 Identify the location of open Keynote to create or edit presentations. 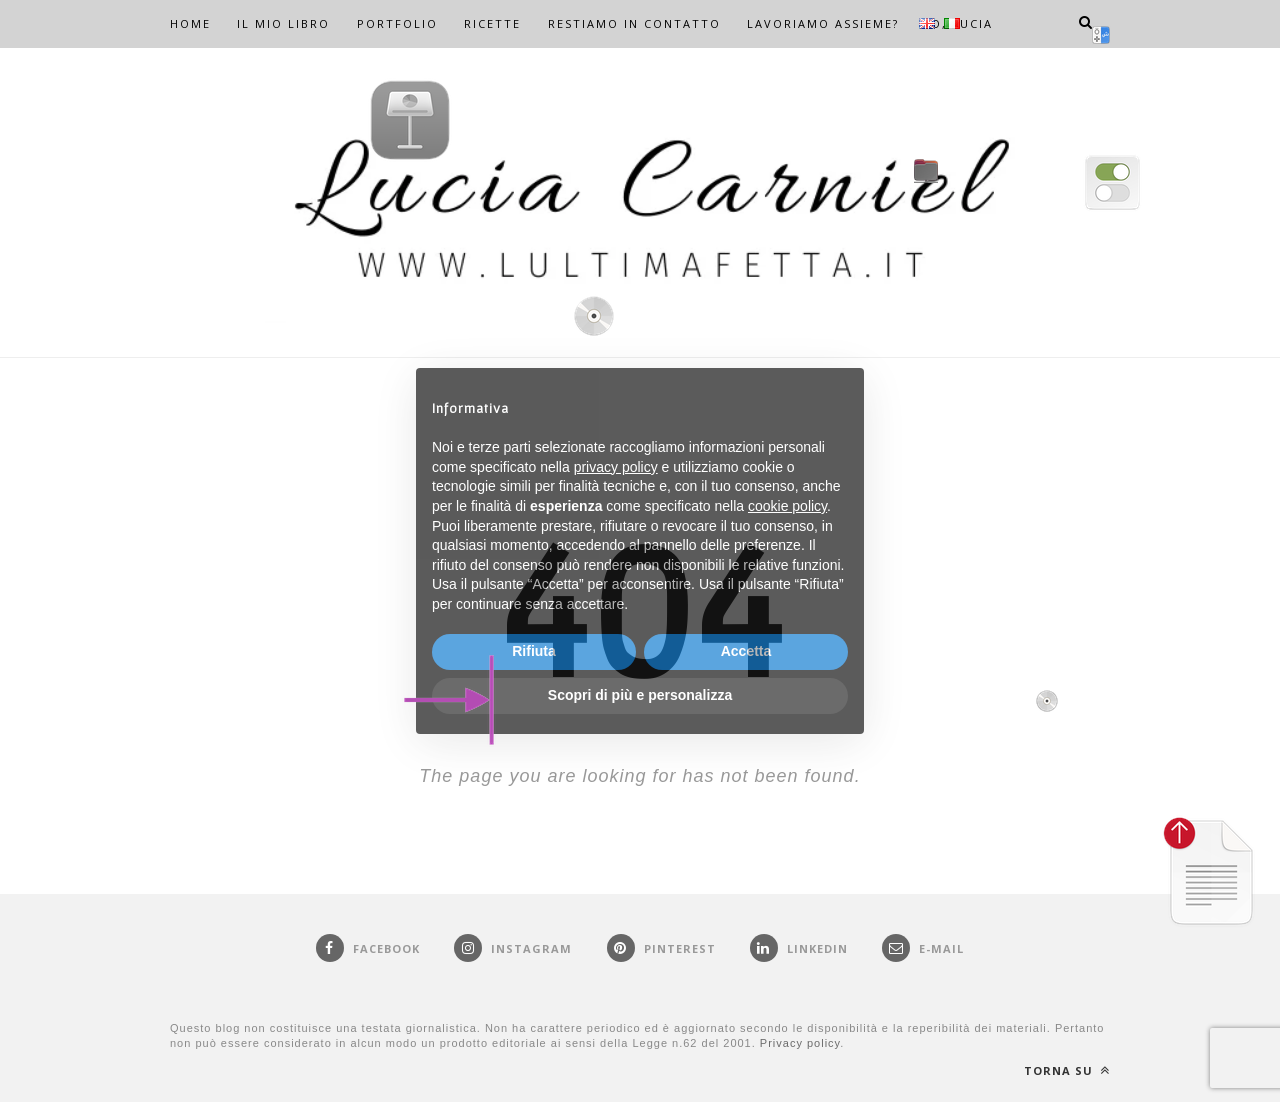
(410, 120).